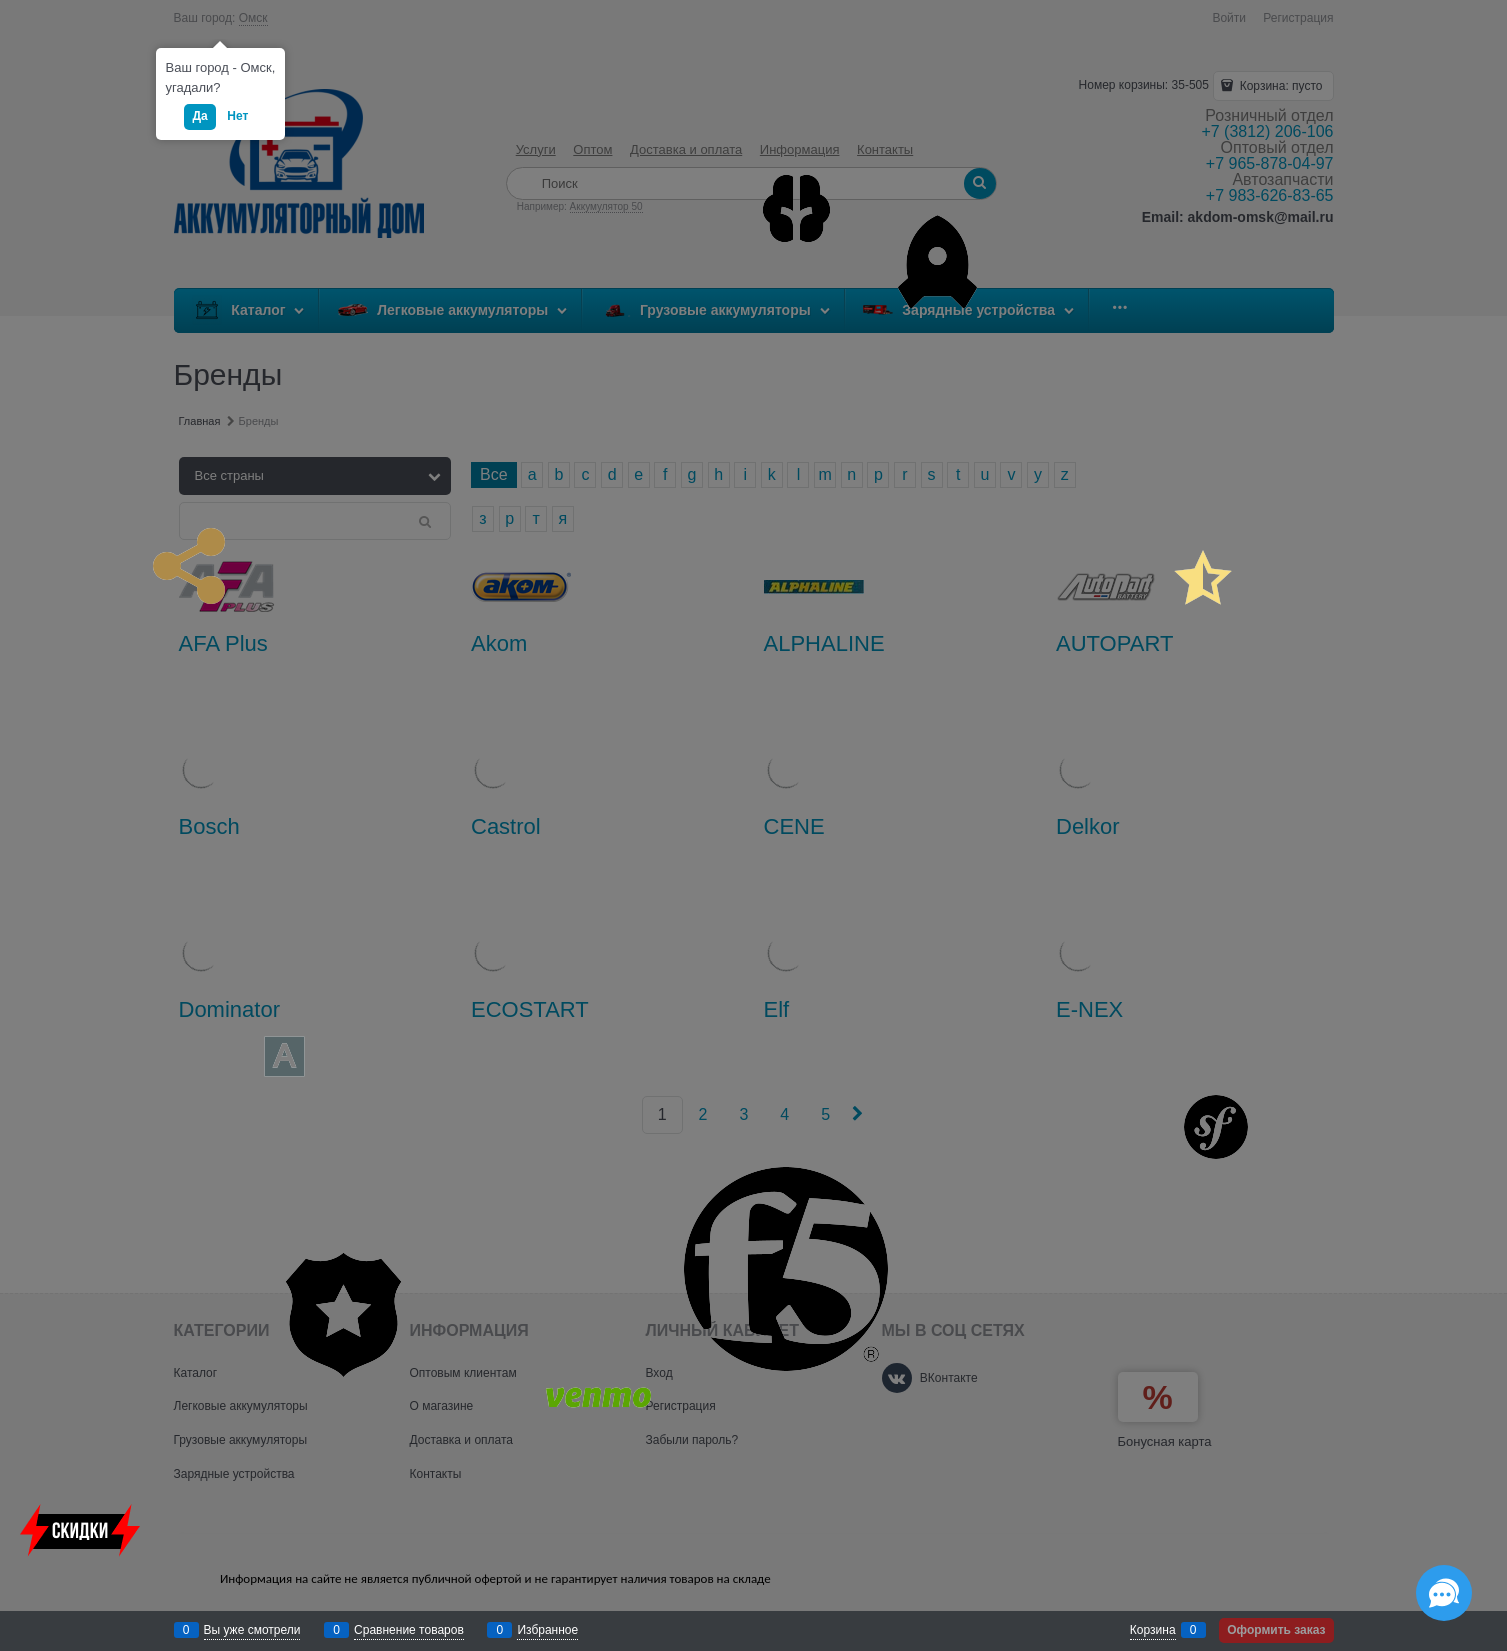  What do you see at coordinates (598, 1397) in the screenshot?
I see `open the venmo app` at bounding box center [598, 1397].